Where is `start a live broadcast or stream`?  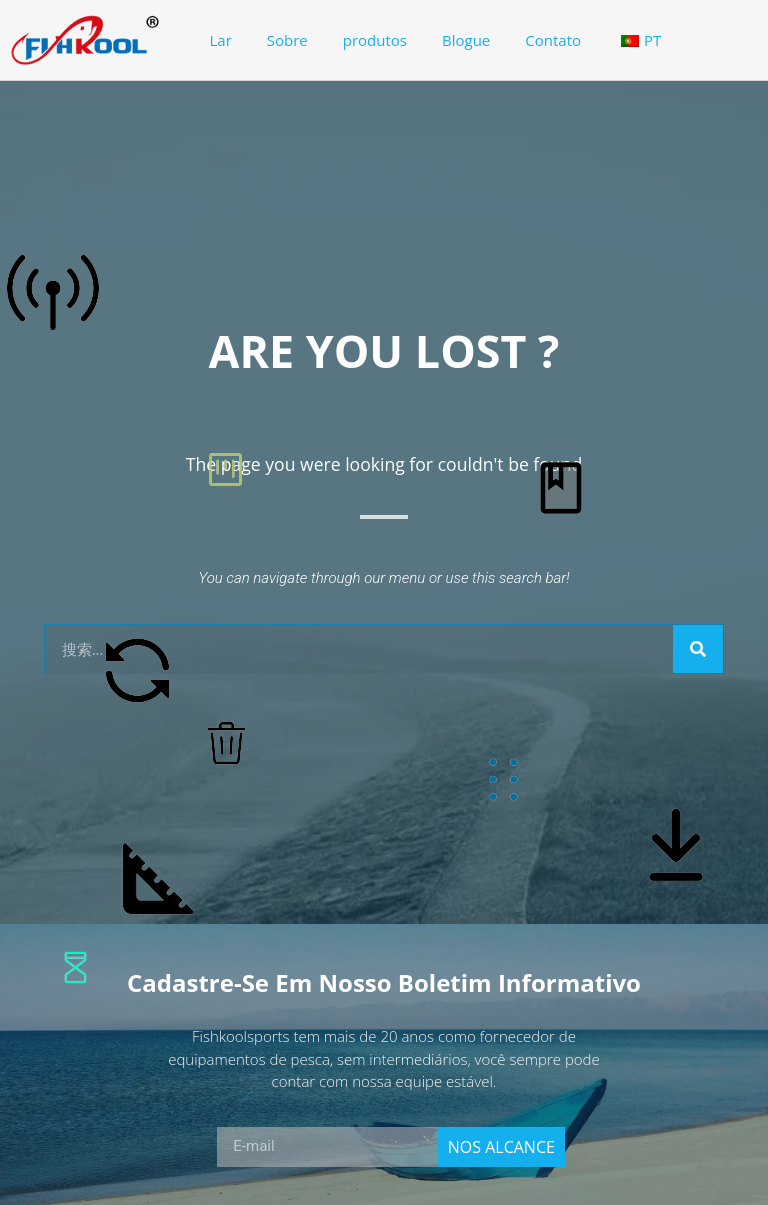 start a live broadcast or stream is located at coordinates (53, 292).